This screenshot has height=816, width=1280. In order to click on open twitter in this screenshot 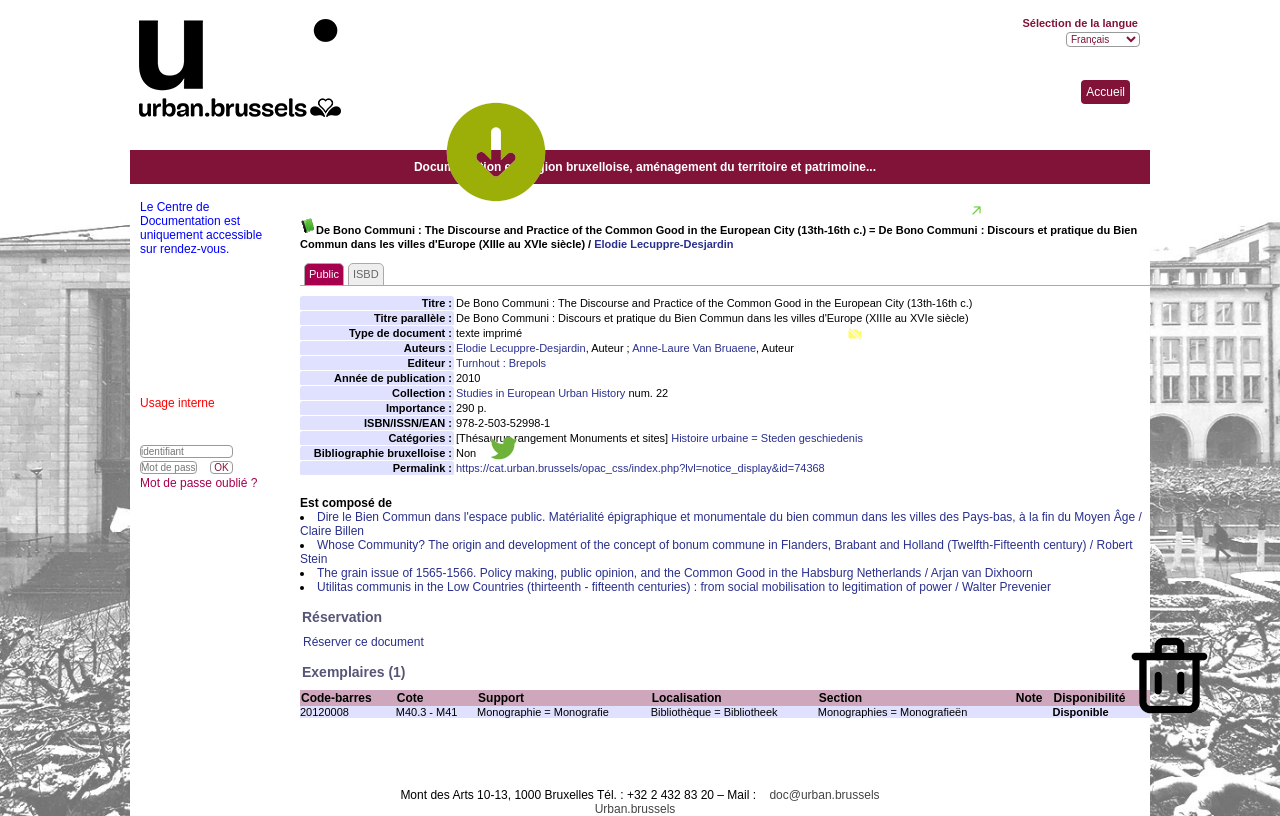, I will do `click(504, 448)`.